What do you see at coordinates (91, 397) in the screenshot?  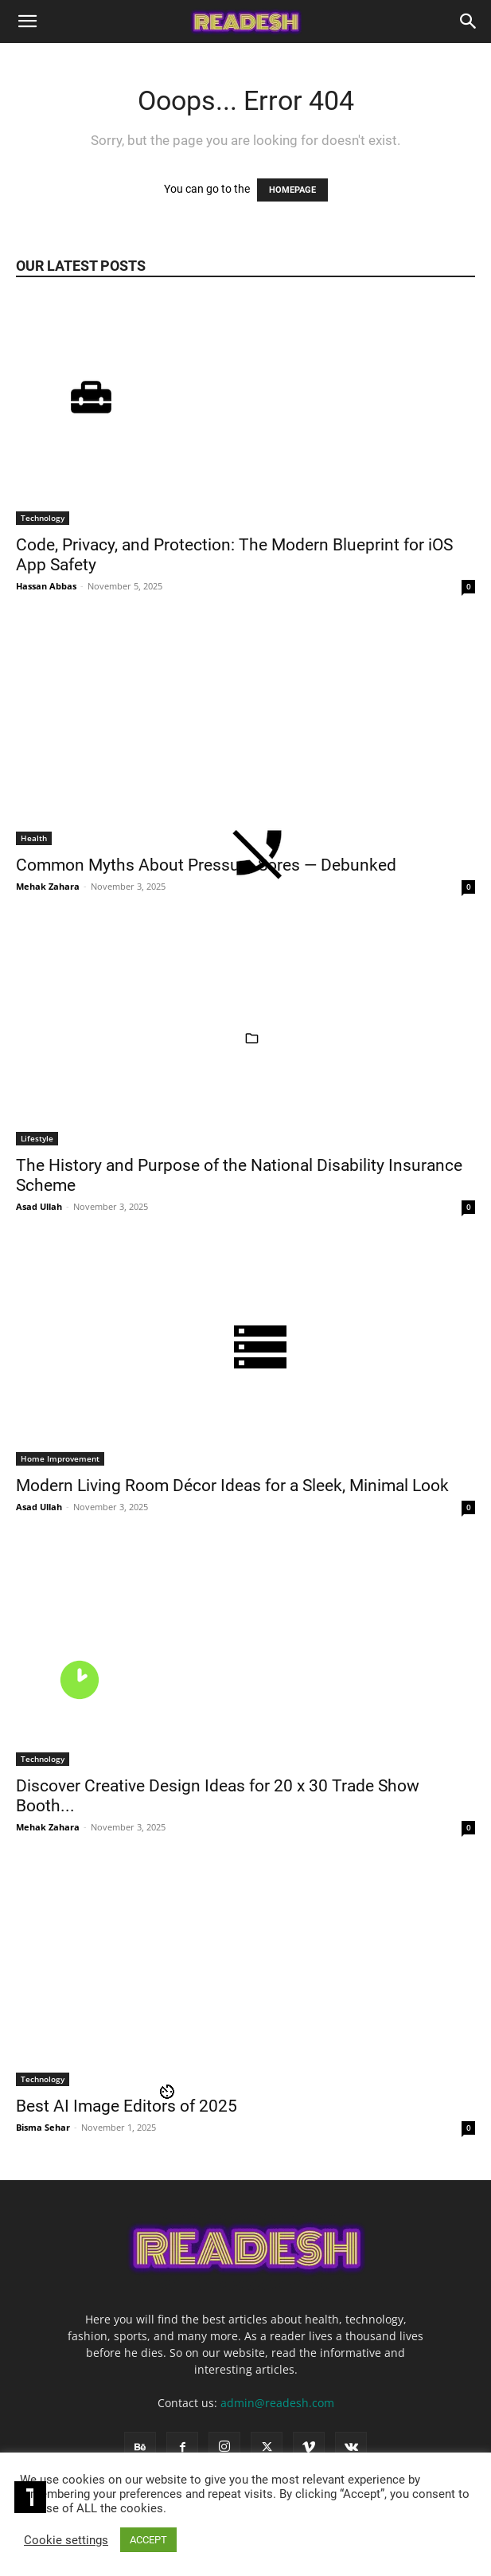 I see `access home repair services` at bounding box center [91, 397].